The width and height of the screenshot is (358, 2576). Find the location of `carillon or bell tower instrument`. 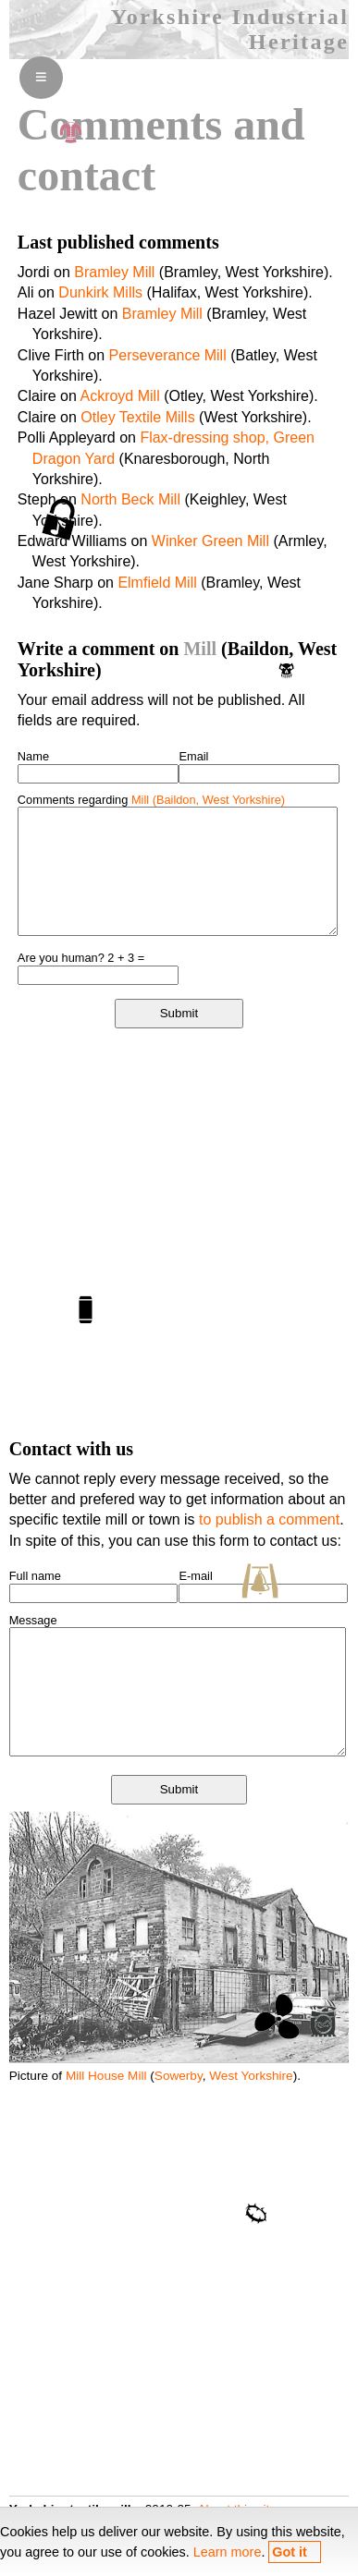

carillon or bell tower instrument is located at coordinates (260, 1581).